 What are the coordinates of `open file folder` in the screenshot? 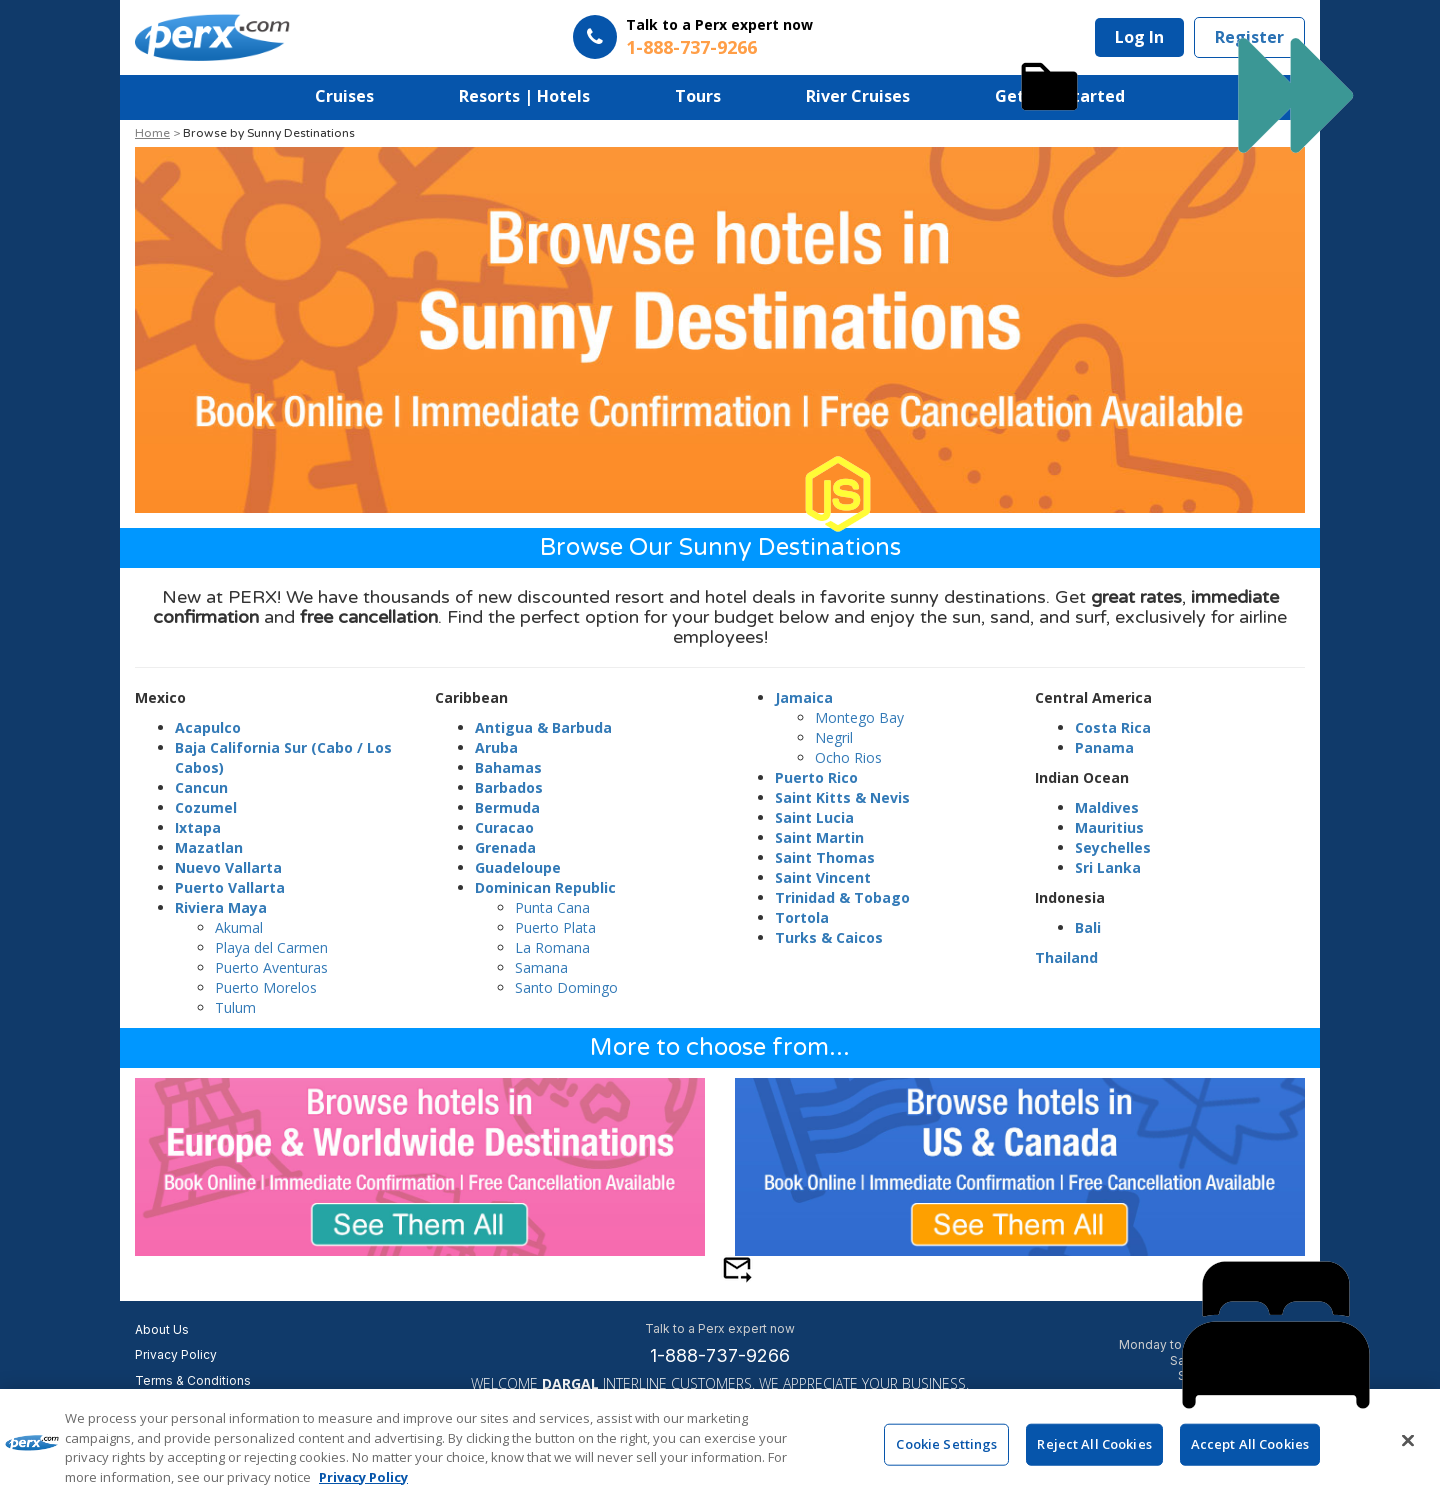 It's located at (1049, 86).